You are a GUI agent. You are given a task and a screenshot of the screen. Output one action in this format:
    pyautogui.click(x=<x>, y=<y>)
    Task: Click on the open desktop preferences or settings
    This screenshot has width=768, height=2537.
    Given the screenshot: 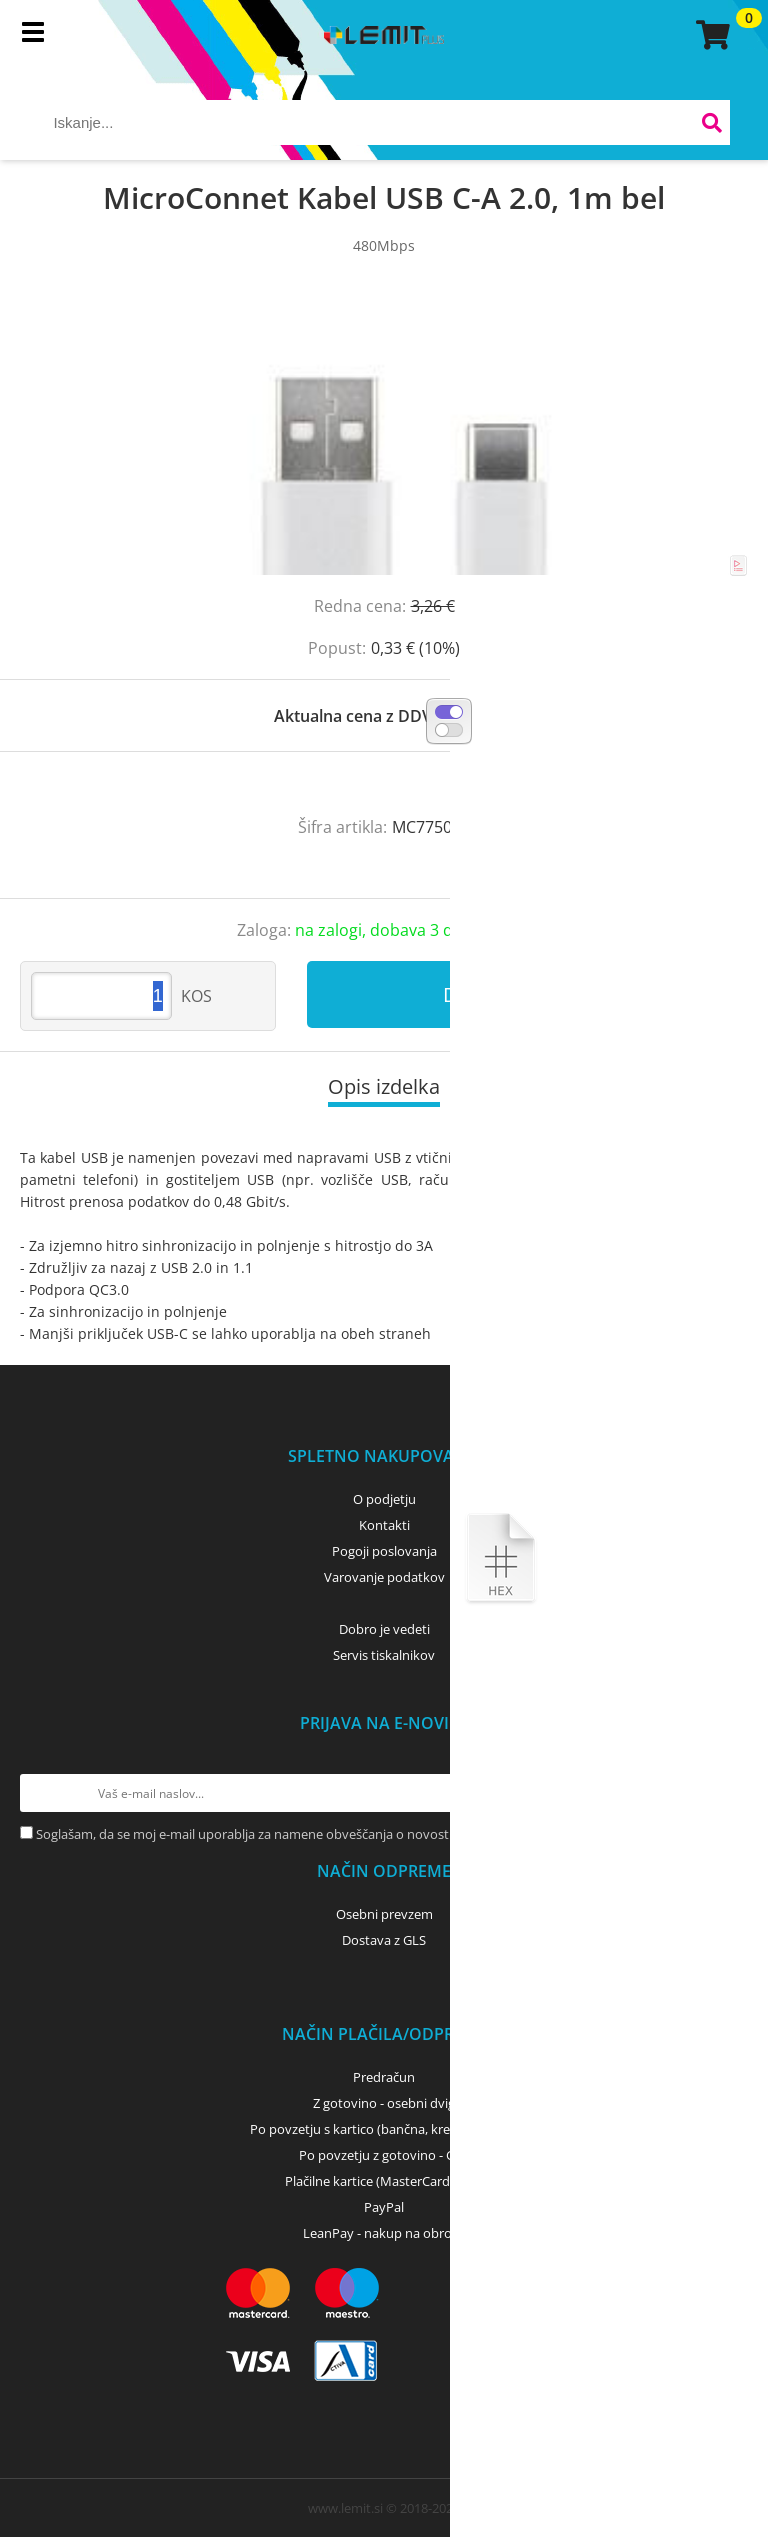 What is the action you would take?
    pyautogui.click(x=449, y=721)
    